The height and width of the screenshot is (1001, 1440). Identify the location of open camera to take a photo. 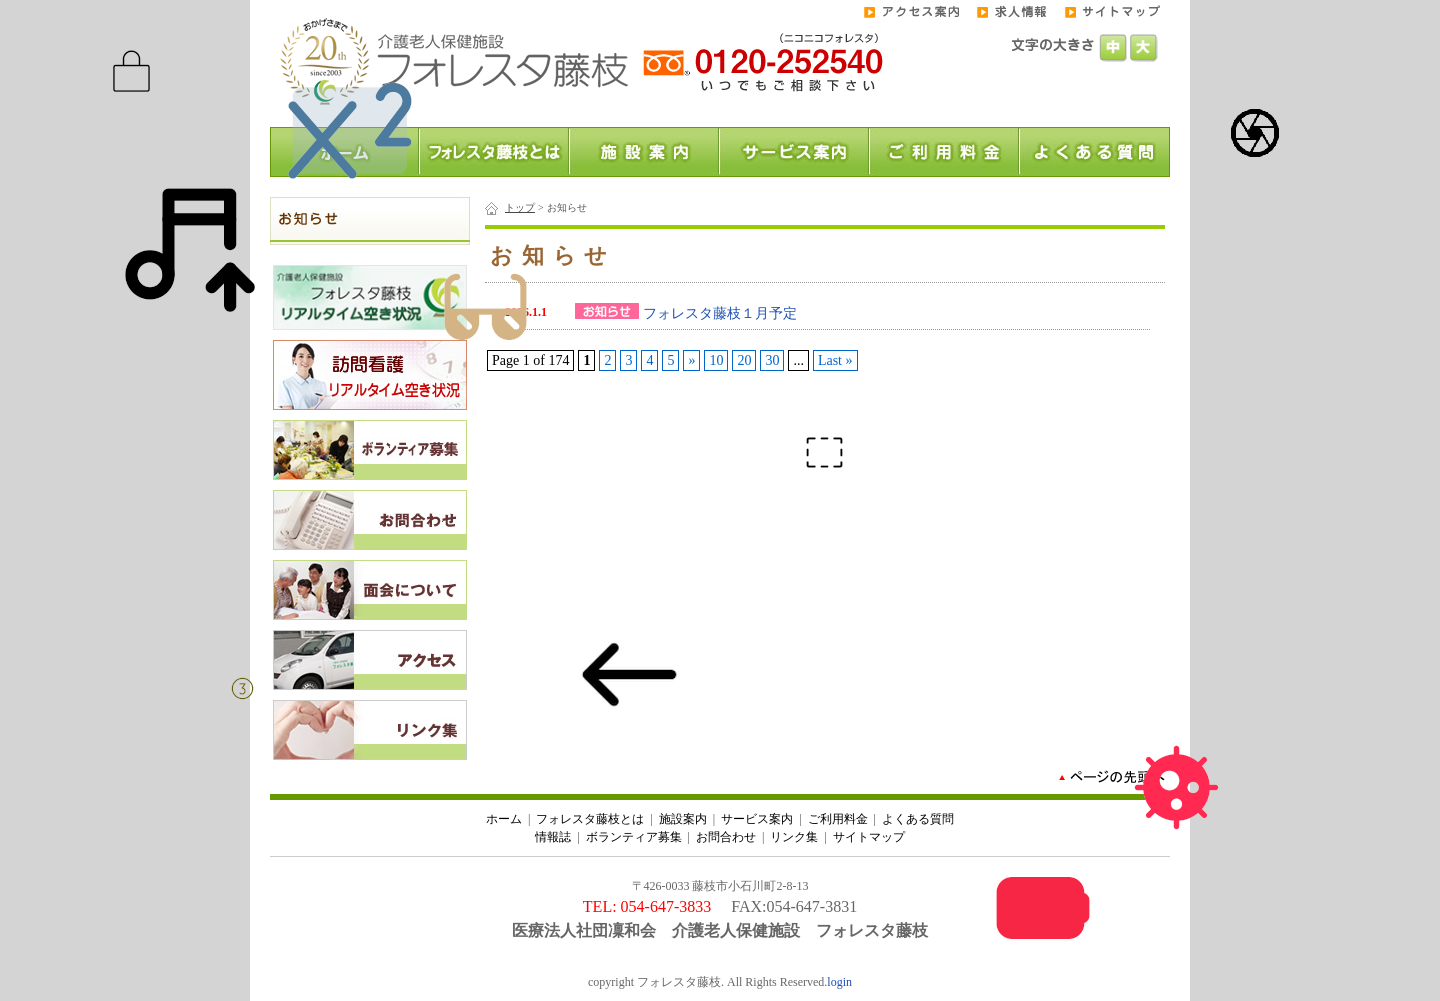
(1255, 133).